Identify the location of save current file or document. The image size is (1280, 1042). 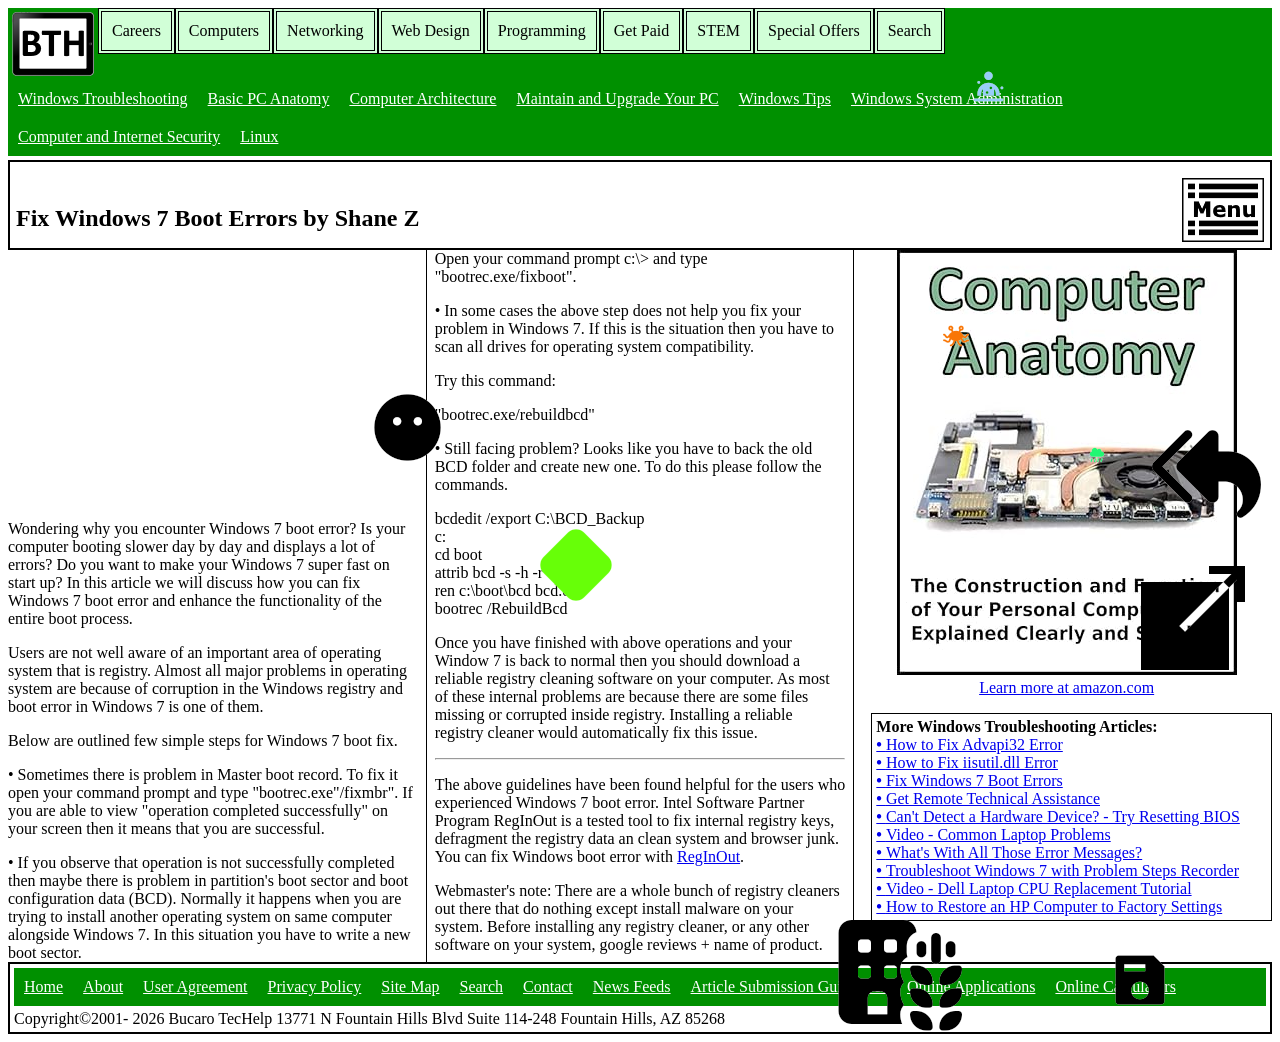
(1140, 980).